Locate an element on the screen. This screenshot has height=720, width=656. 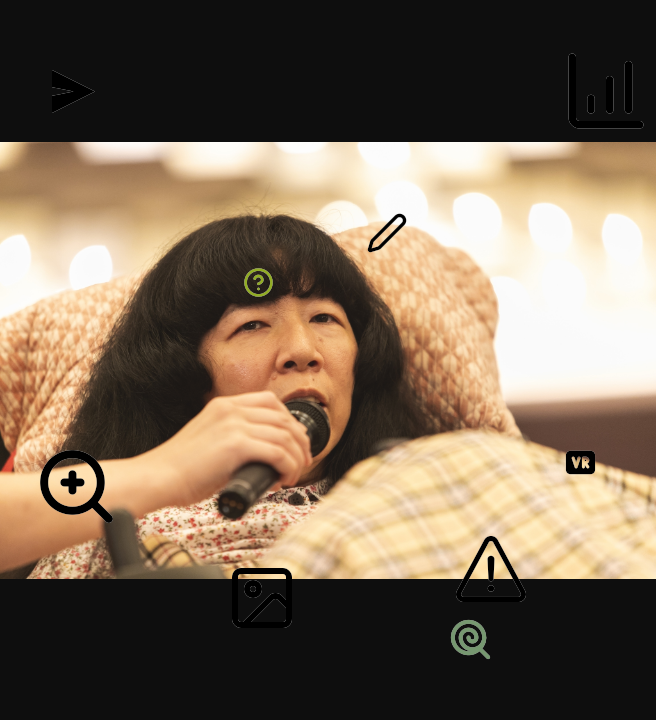
send a message or submit content is located at coordinates (73, 91).